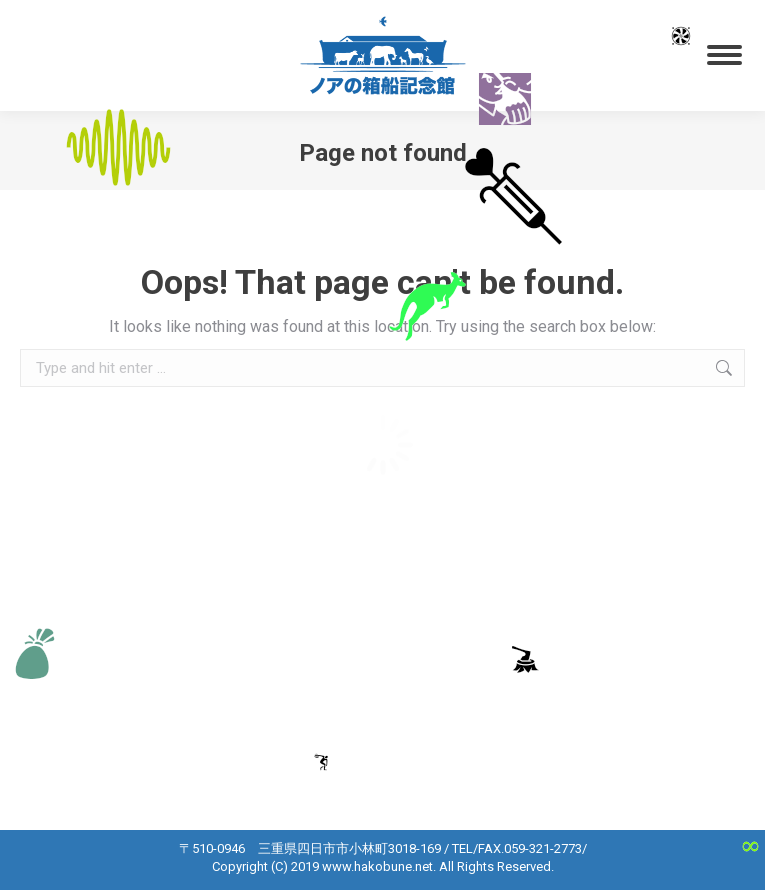 Image resolution: width=765 pixels, height=890 pixels. What do you see at coordinates (525, 659) in the screenshot?
I see `access woodcutting or lumber resources` at bounding box center [525, 659].